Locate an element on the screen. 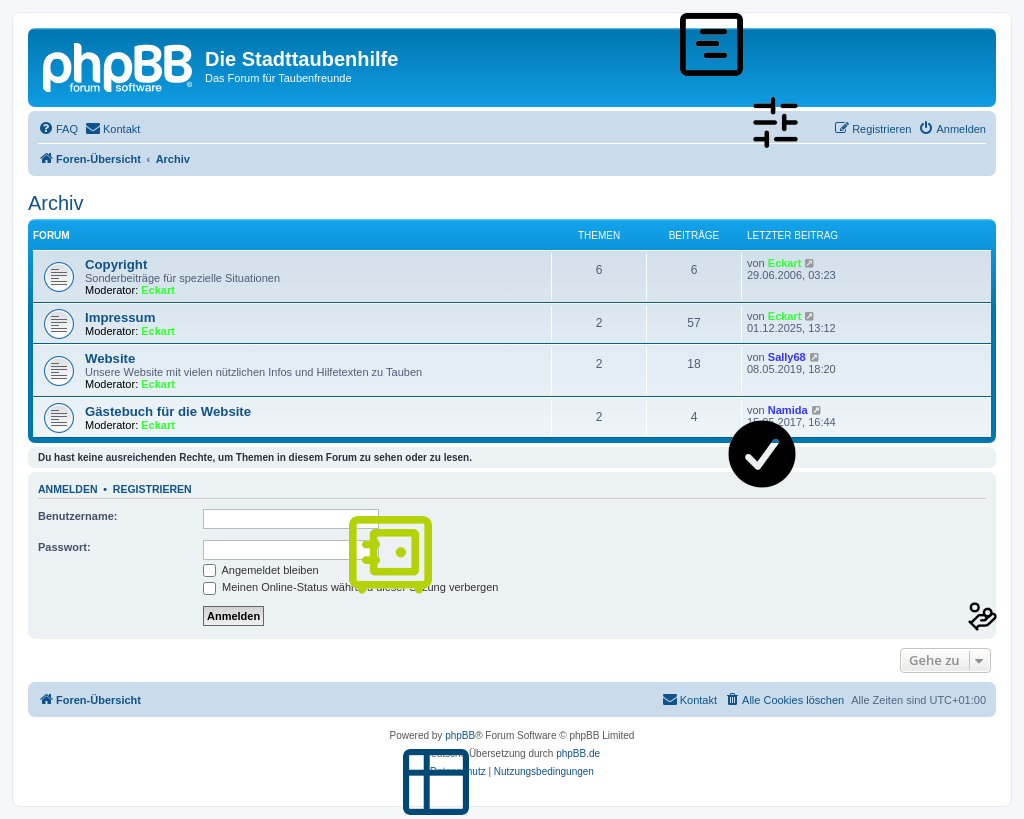 The width and height of the screenshot is (1024, 819). adjust settings or preferences is located at coordinates (775, 122).